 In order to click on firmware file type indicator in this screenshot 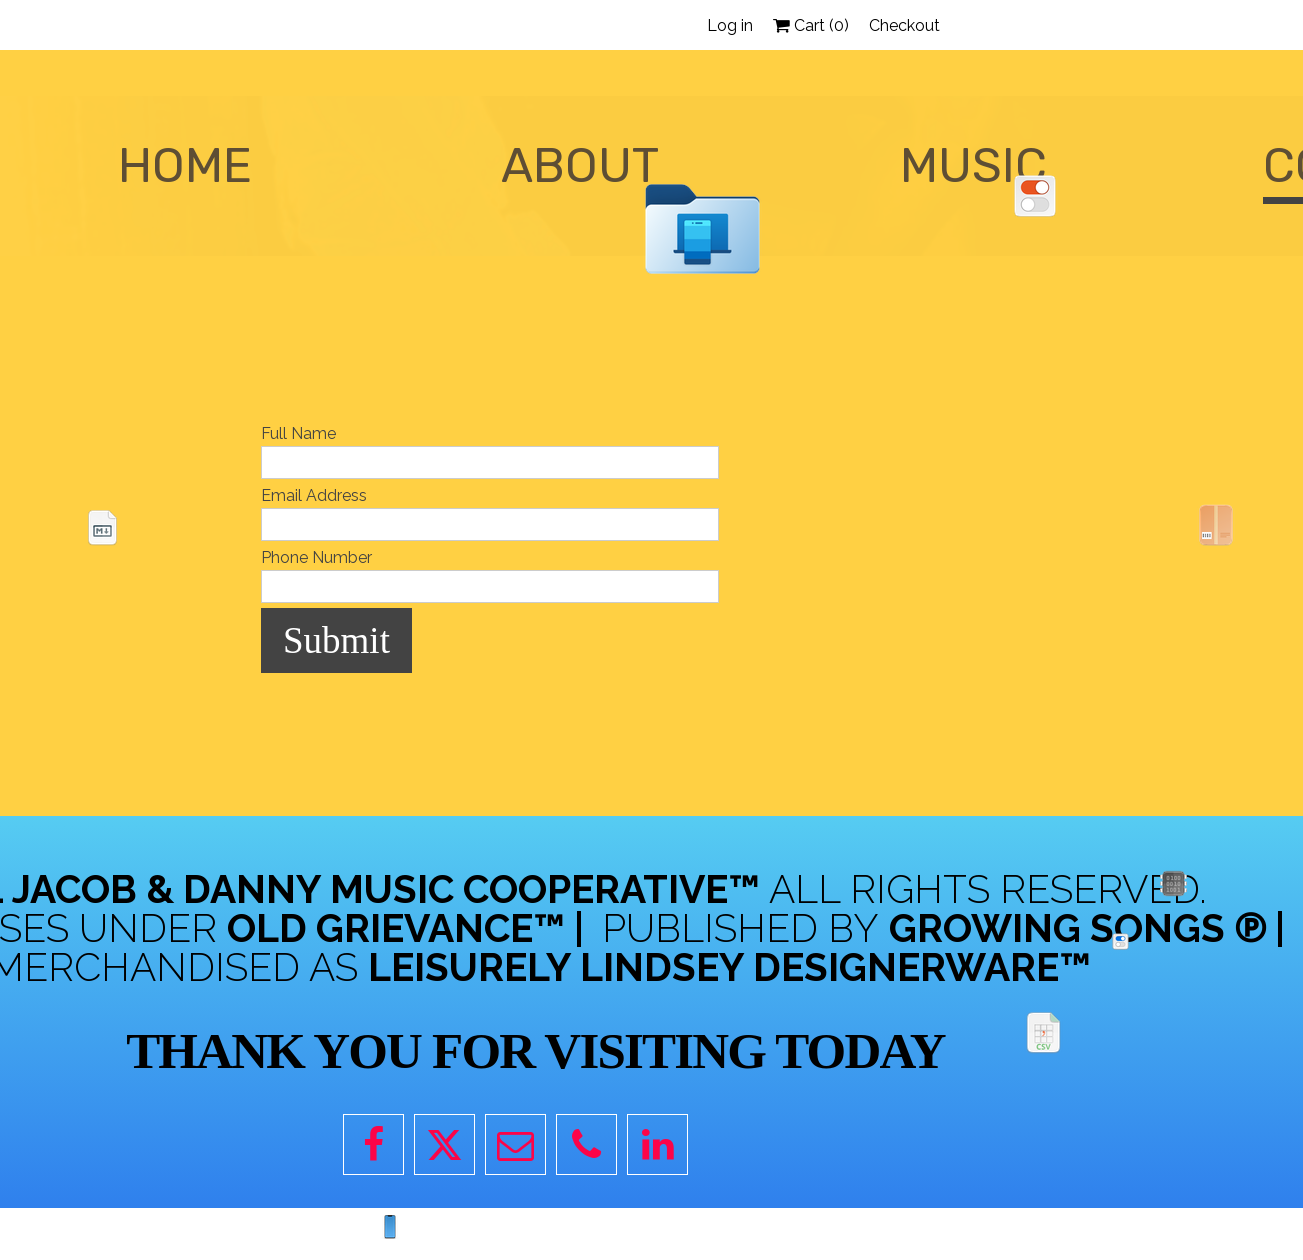, I will do `click(1173, 883)`.